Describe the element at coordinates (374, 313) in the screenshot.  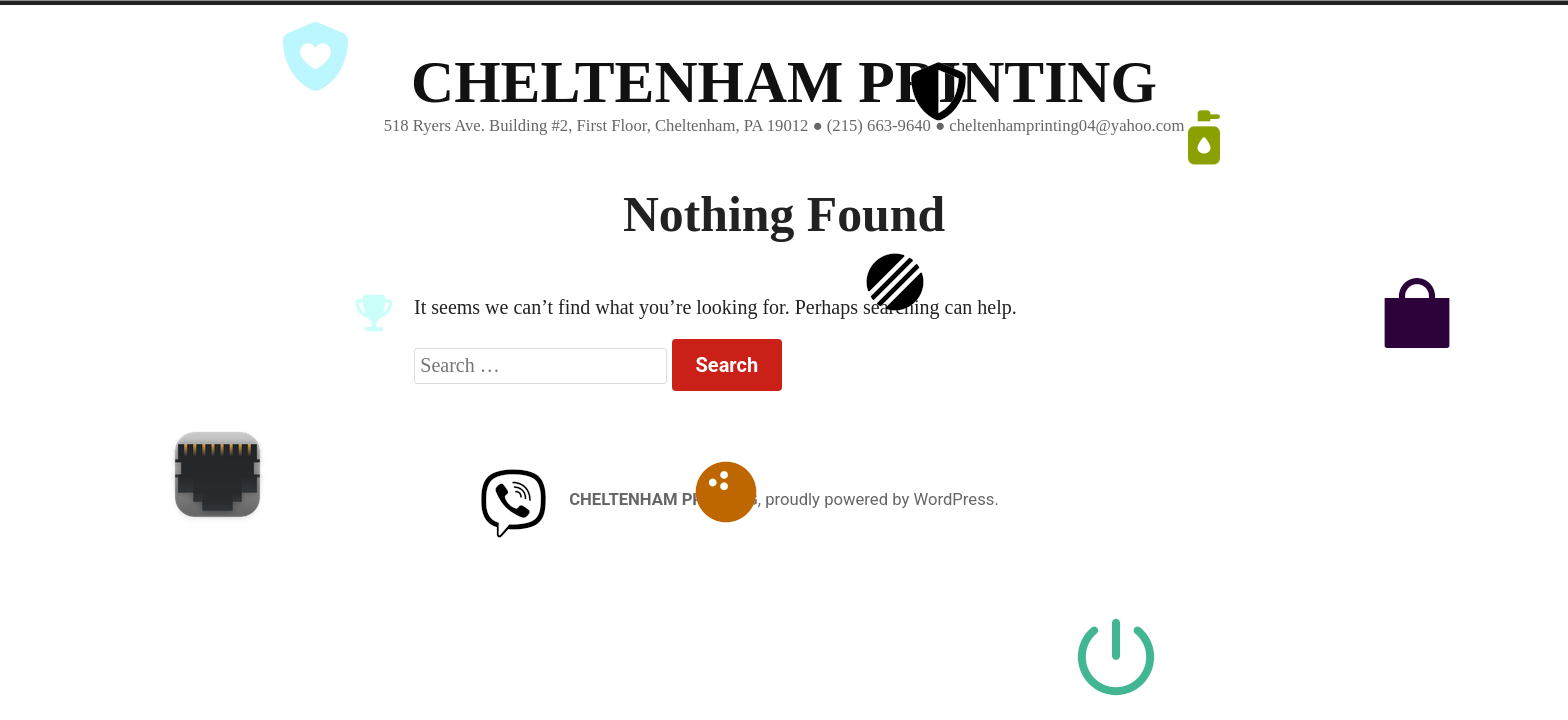
I see `view achievements or awards` at that location.